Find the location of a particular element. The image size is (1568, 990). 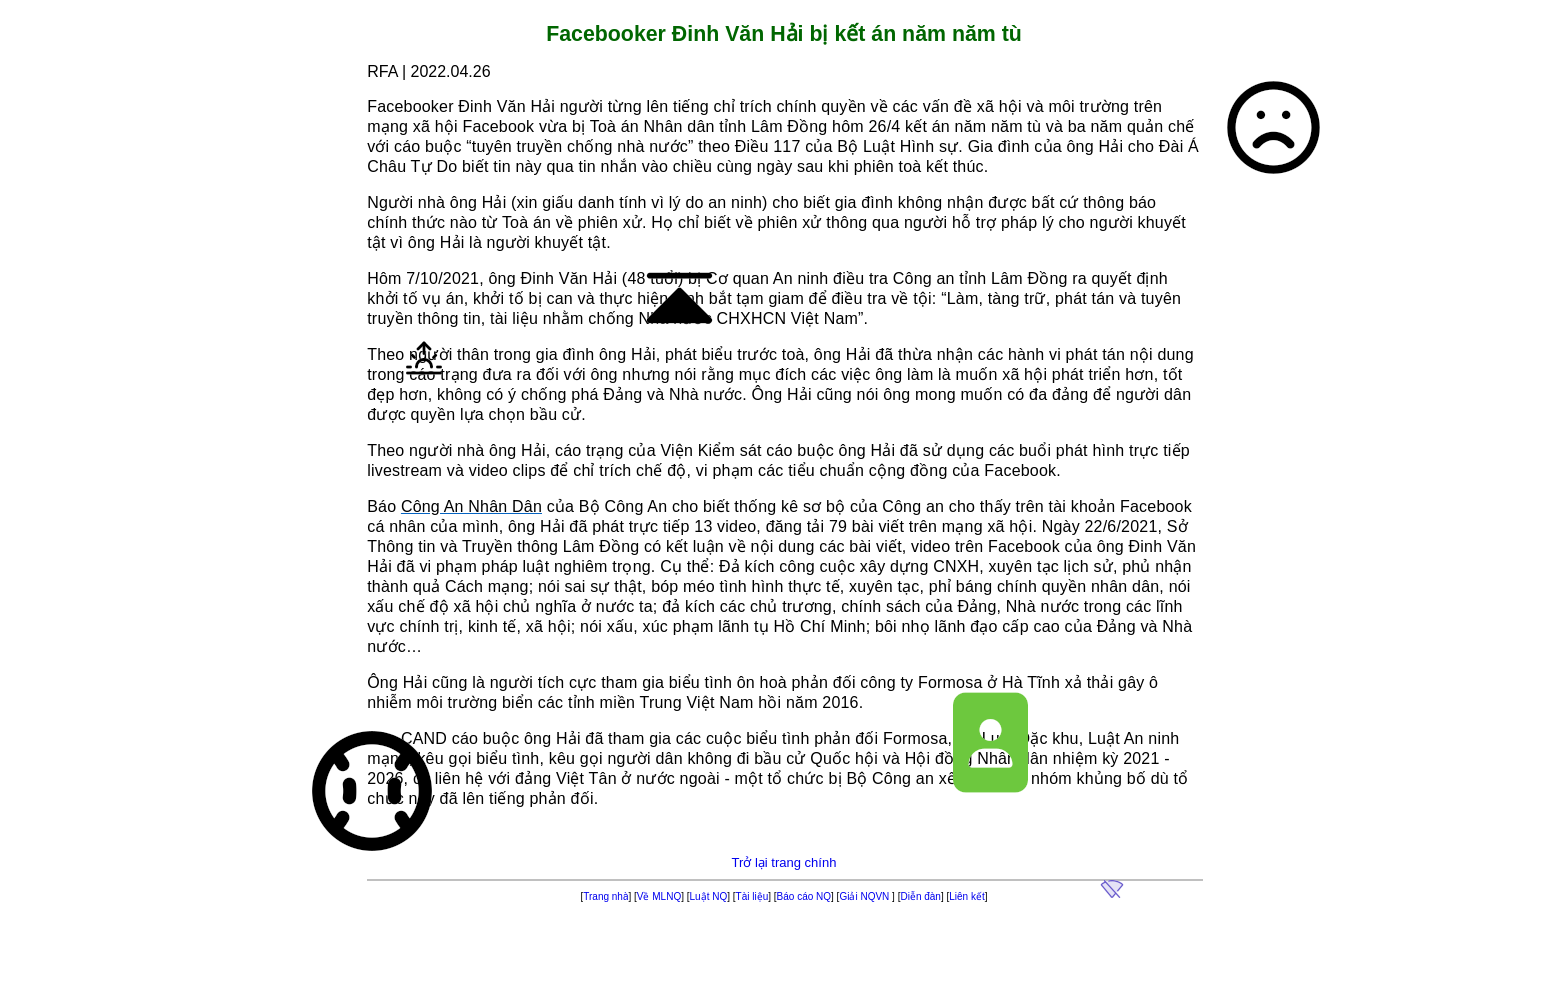

indicates sunrise or morning time is located at coordinates (424, 358).